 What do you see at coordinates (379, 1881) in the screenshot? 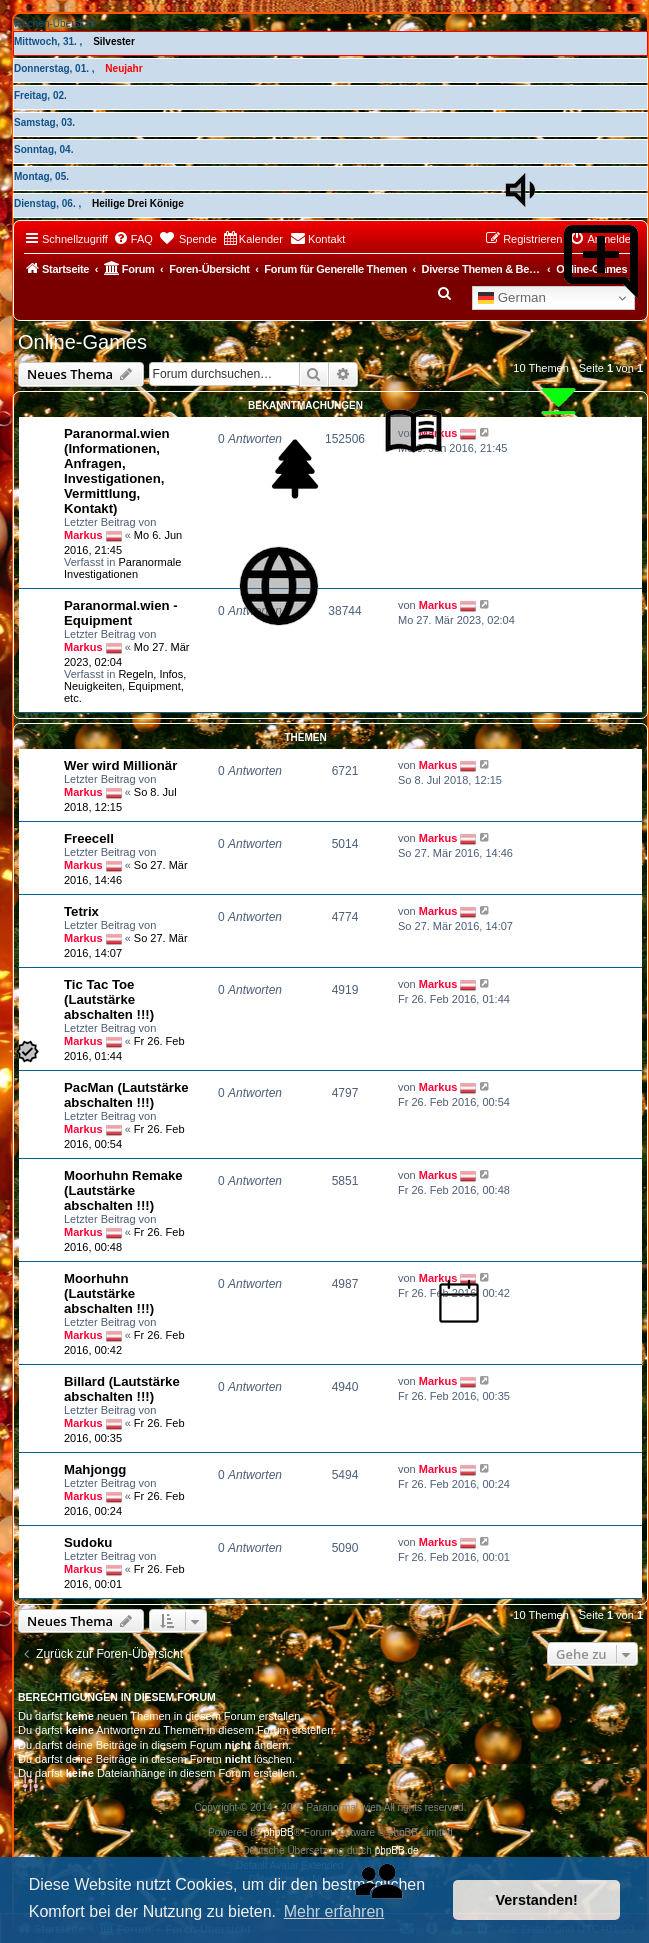
I see `view contacts or people list` at bounding box center [379, 1881].